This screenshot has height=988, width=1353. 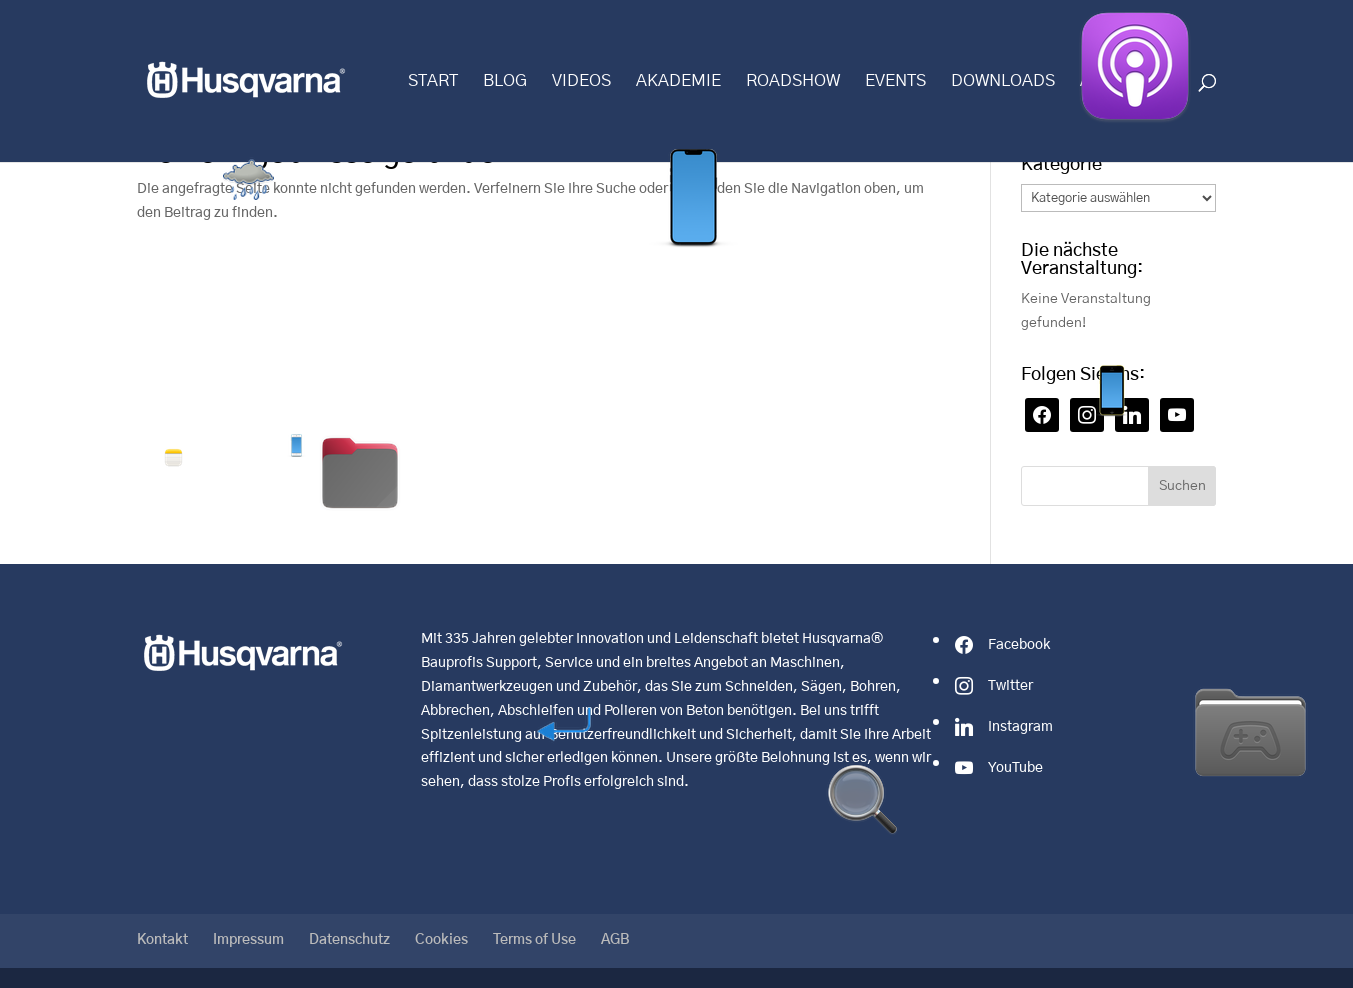 I want to click on open spotlight search preferences, so click(x=862, y=799).